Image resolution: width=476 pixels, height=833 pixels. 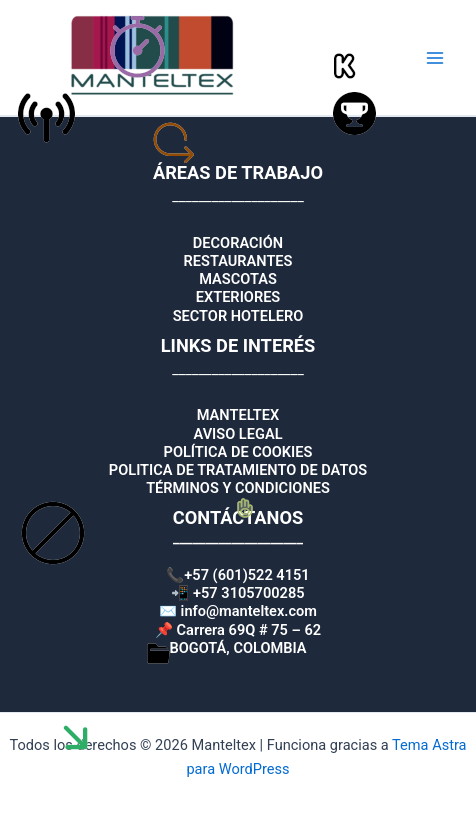 What do you see at coordinates (46, 117) in the screenshot?
I see `start a live broadcast or stream` at bounding box center [46, 117].